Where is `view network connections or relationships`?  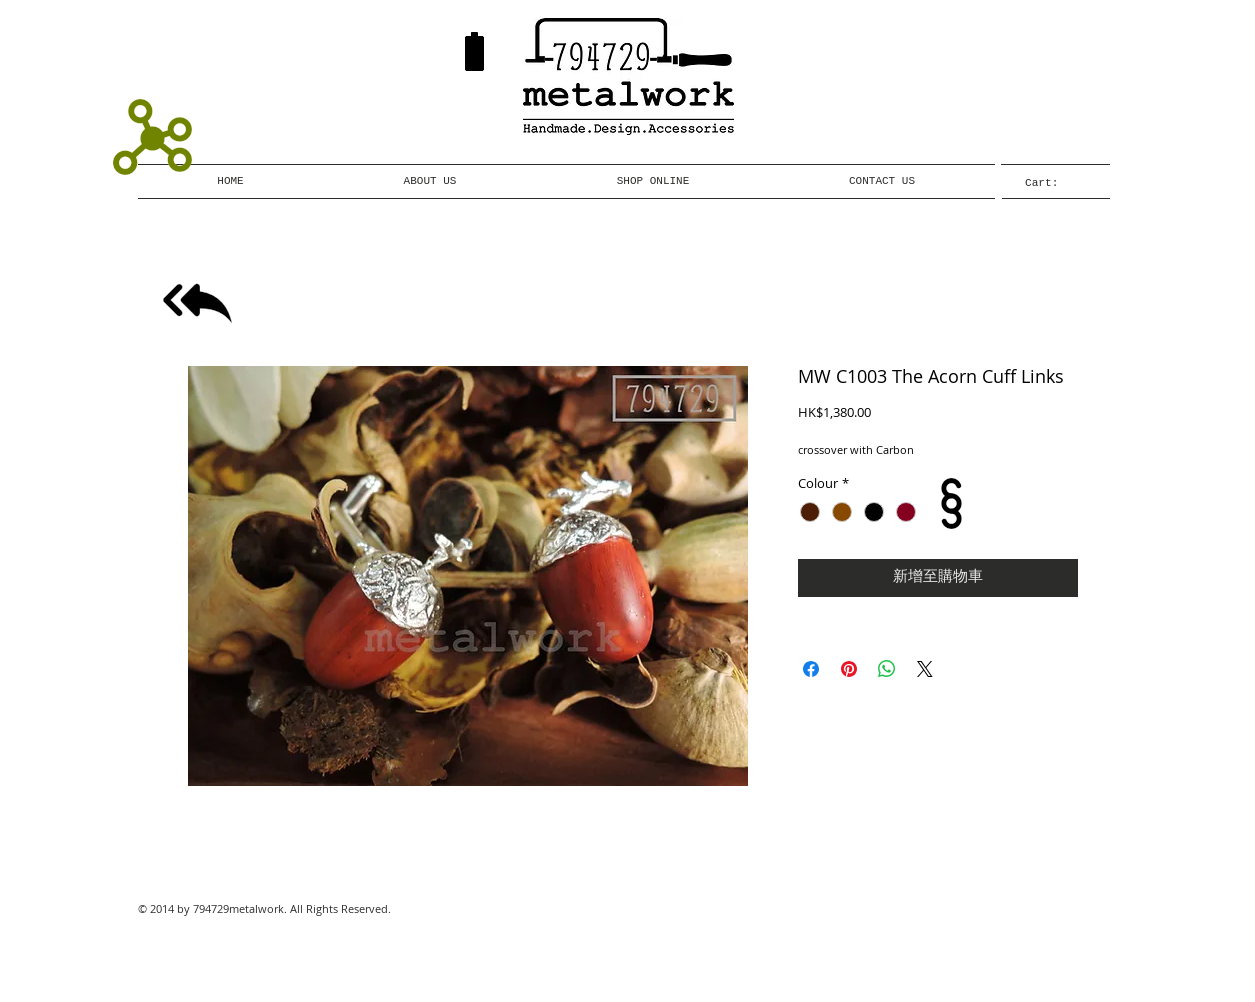
view network connections or relationships is located at coordinates (152, 138).